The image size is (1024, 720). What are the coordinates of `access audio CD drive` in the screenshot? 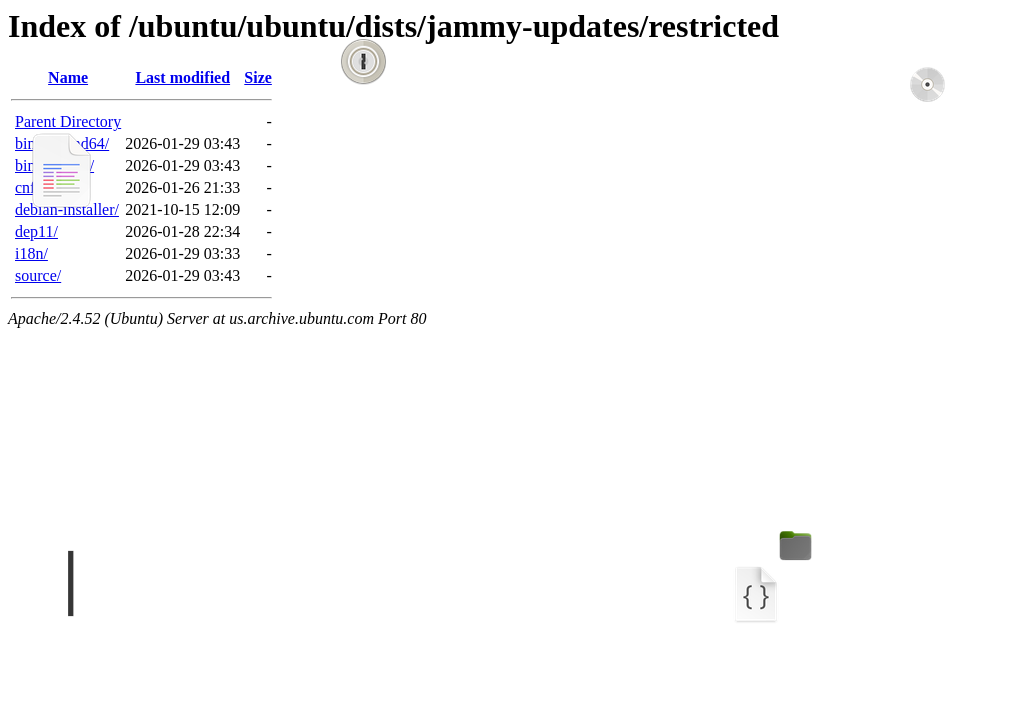 It's located at (927, 84).